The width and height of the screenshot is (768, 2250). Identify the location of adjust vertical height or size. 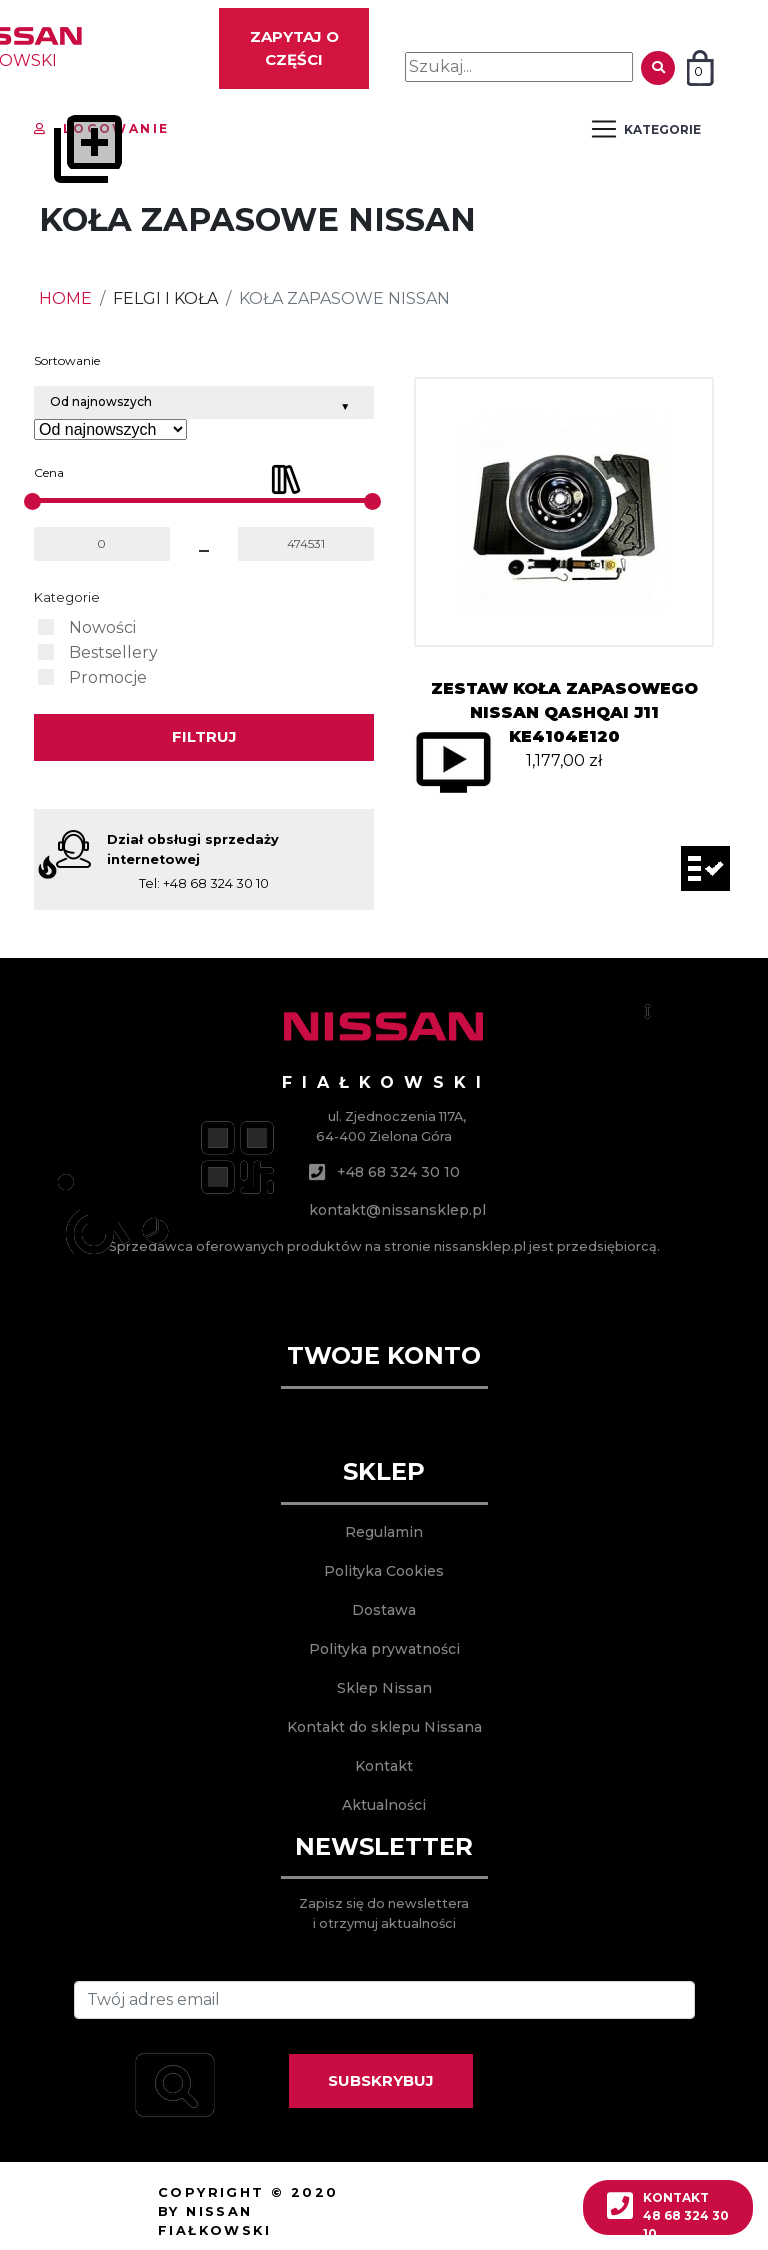
(647, 1011).